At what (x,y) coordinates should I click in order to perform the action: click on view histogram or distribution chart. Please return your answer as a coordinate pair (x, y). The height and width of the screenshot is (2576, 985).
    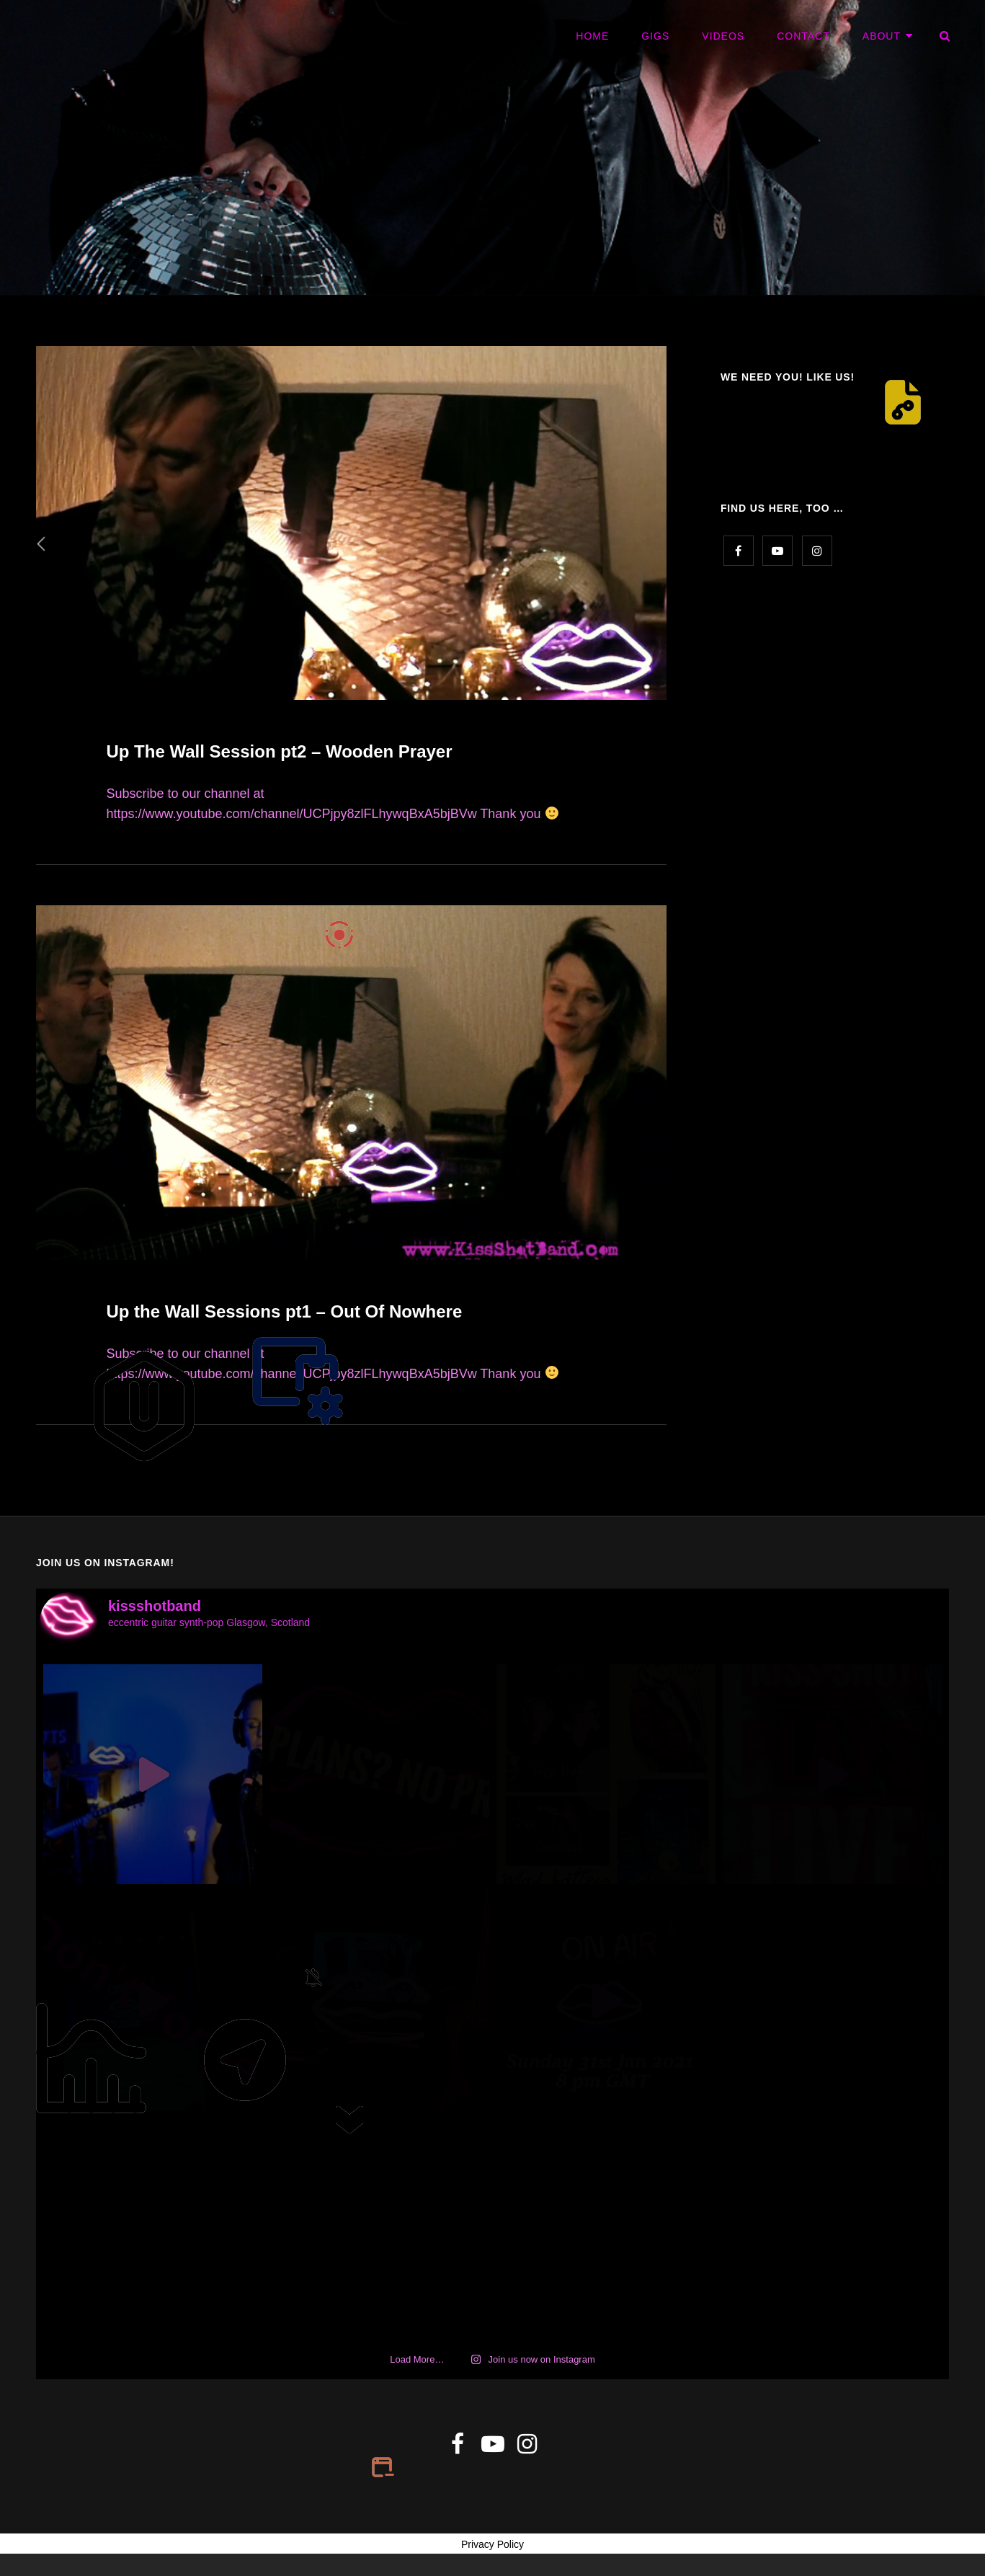
    Looking at the image, I should click on (91, 2058).